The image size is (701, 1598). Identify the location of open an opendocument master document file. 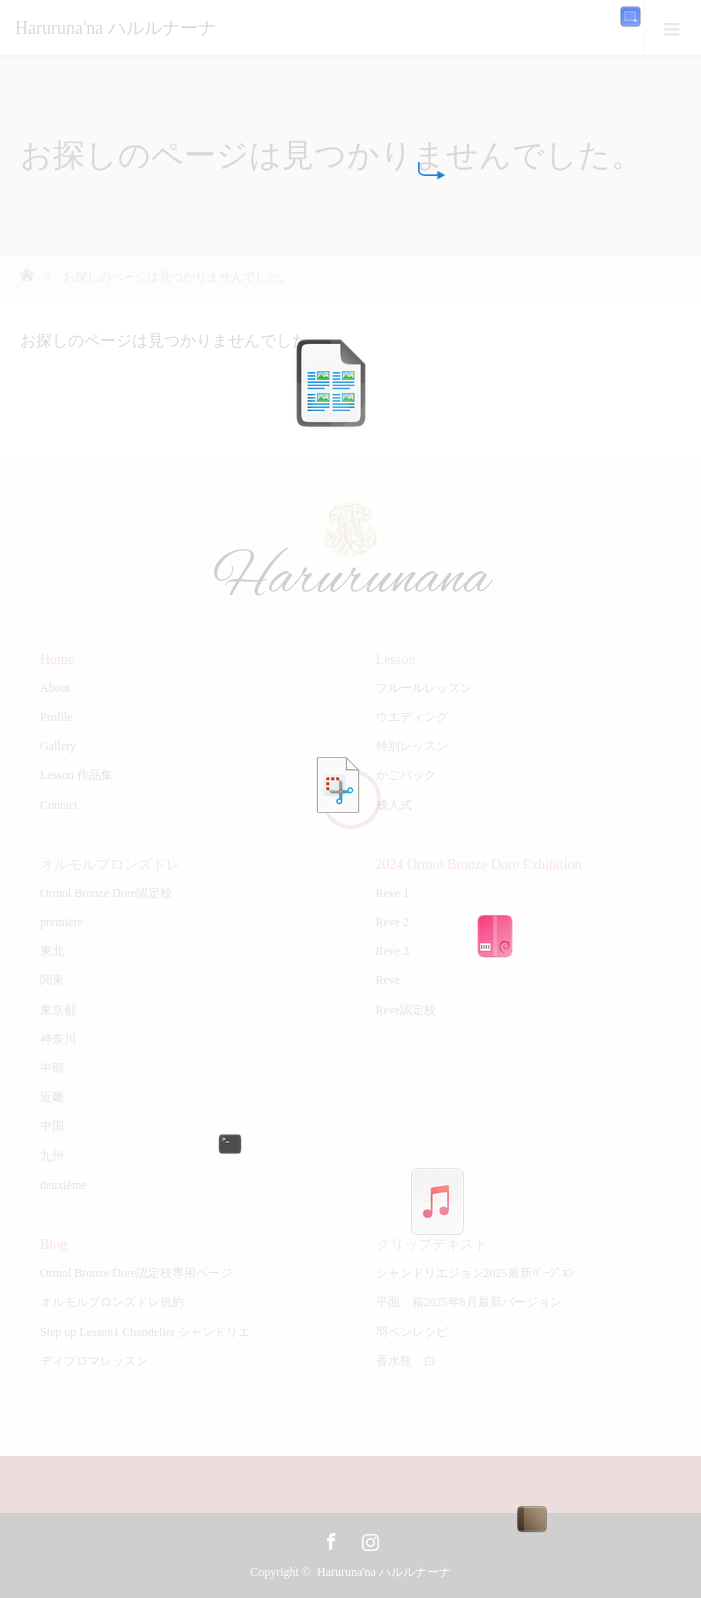
(331, 383).